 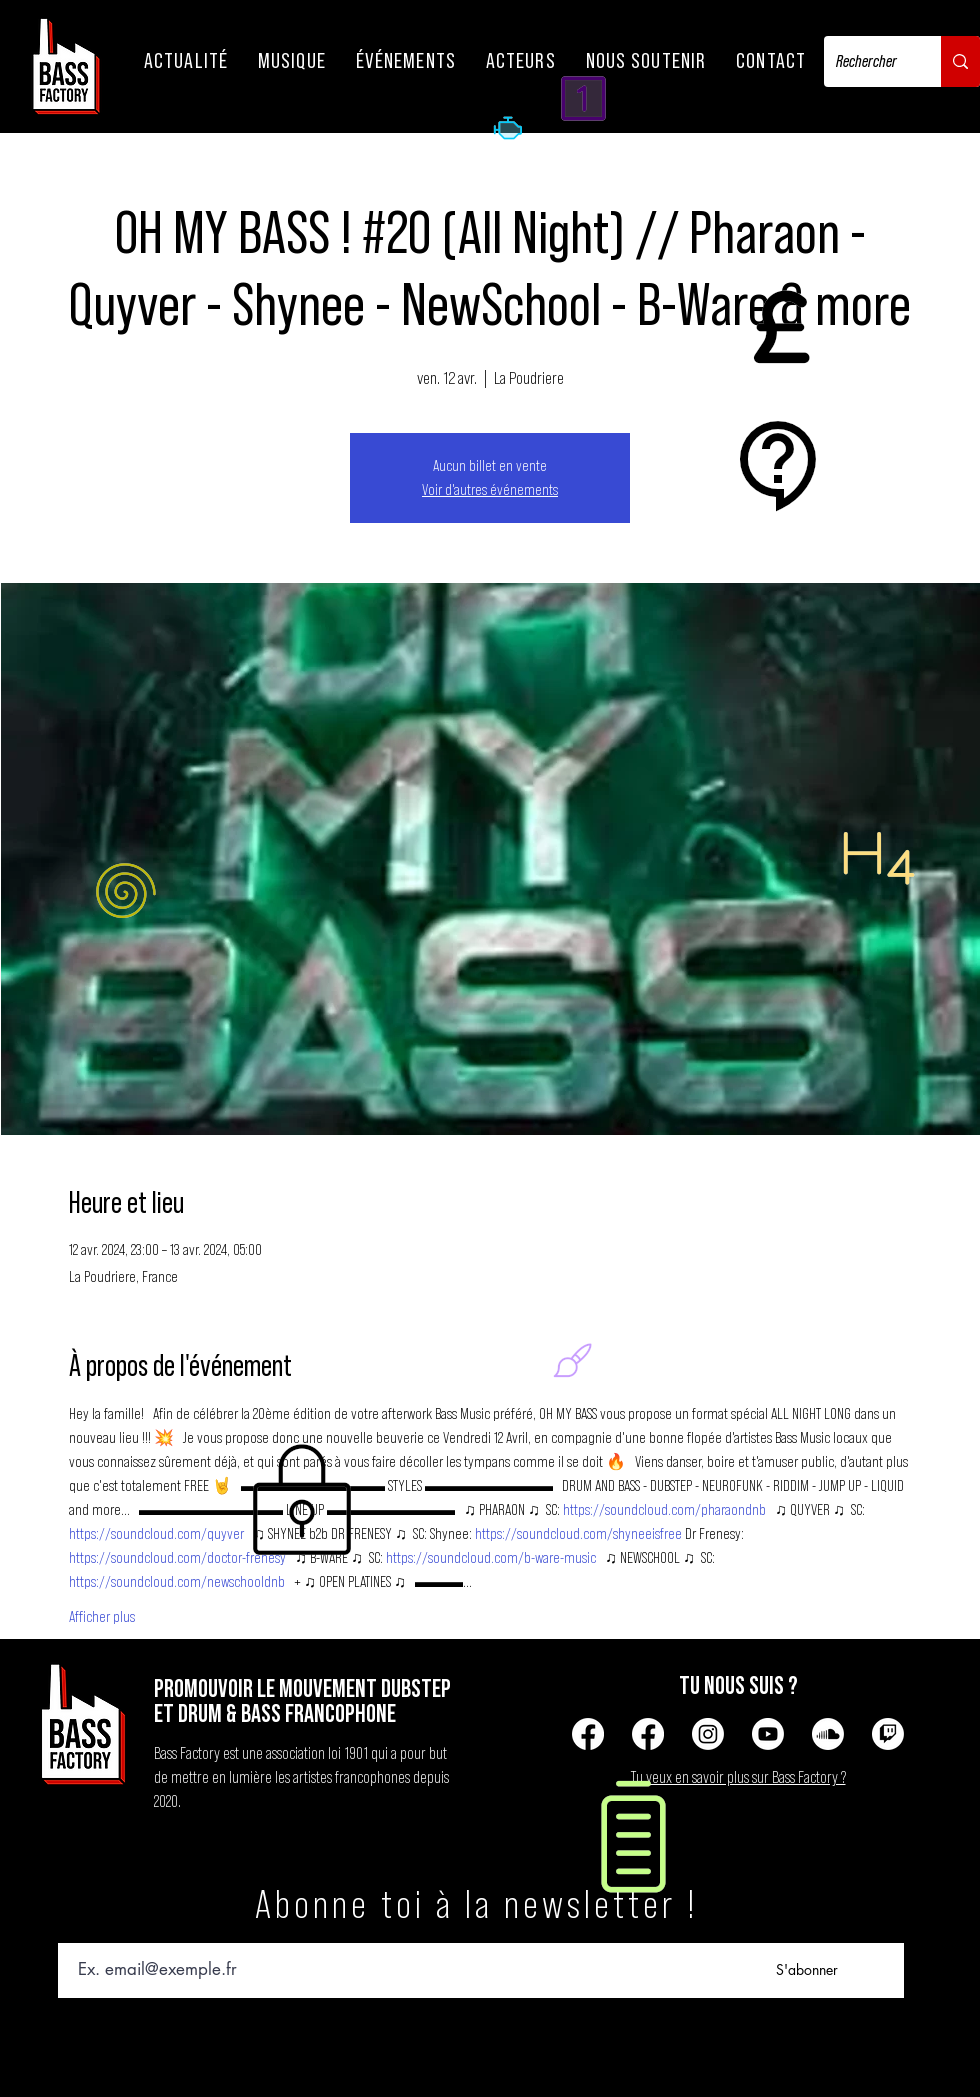 What do you see at coordinates (574, 1361) in the screenshot?
I see `access drawing or painting tools` at bounding box center [574, 1361].